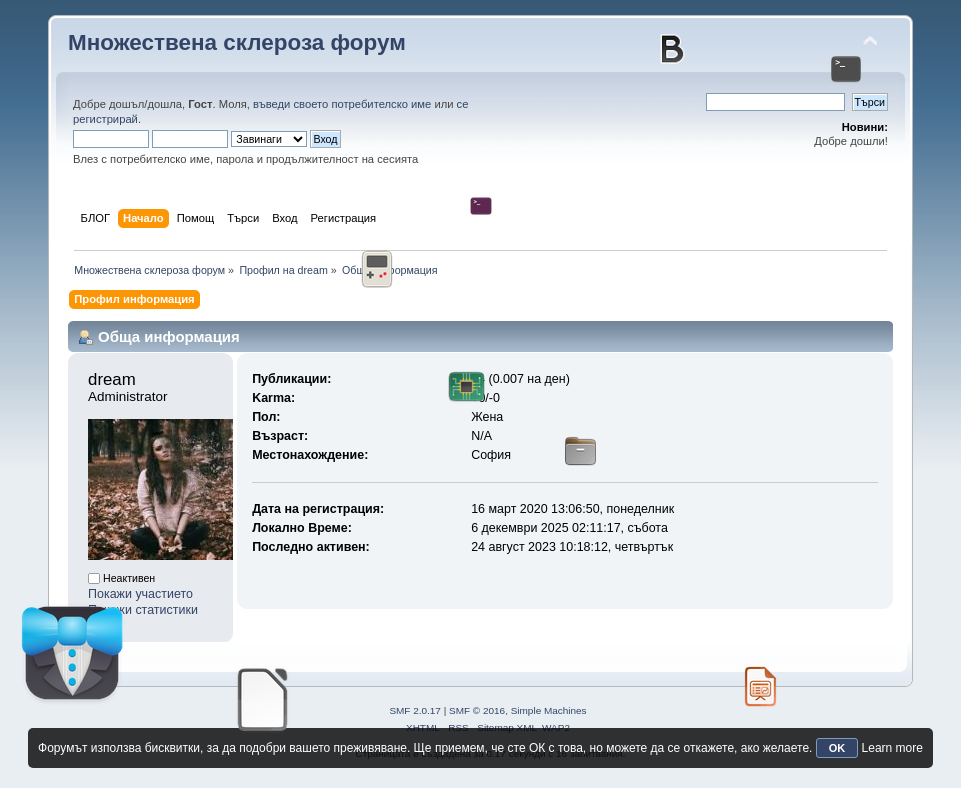  What do you see at coordinates (466, 386) in the screenshot?
I see `open jockey hardware monitoring app` at bounding box center [466, 386].